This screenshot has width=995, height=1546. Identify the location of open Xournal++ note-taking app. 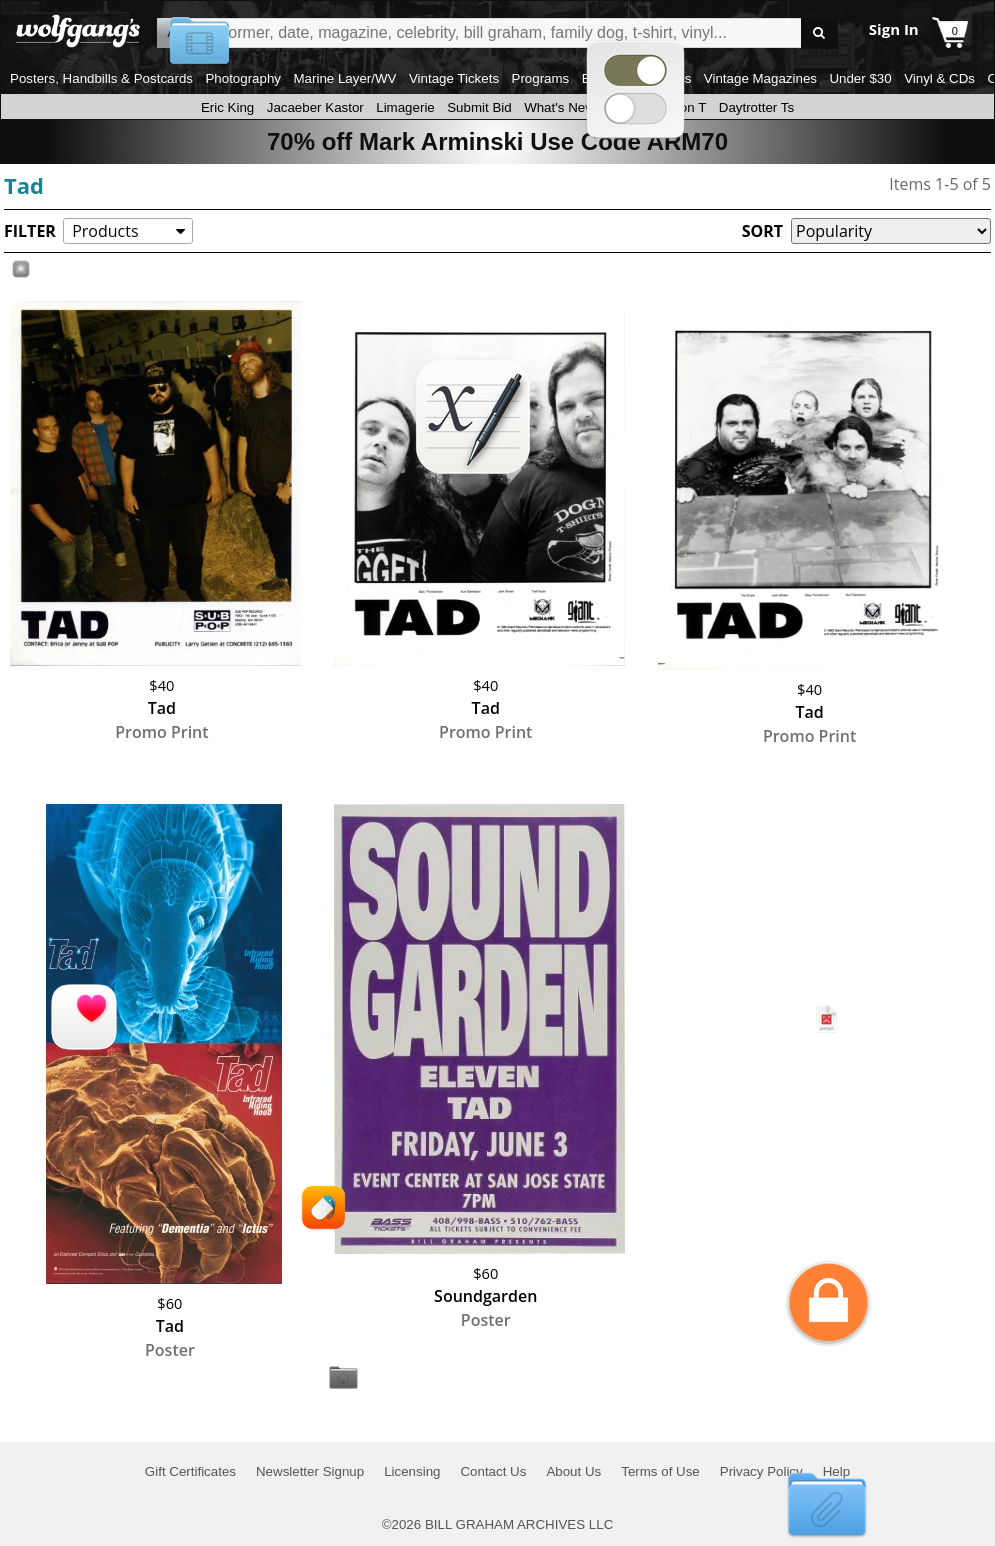
(473, 417).